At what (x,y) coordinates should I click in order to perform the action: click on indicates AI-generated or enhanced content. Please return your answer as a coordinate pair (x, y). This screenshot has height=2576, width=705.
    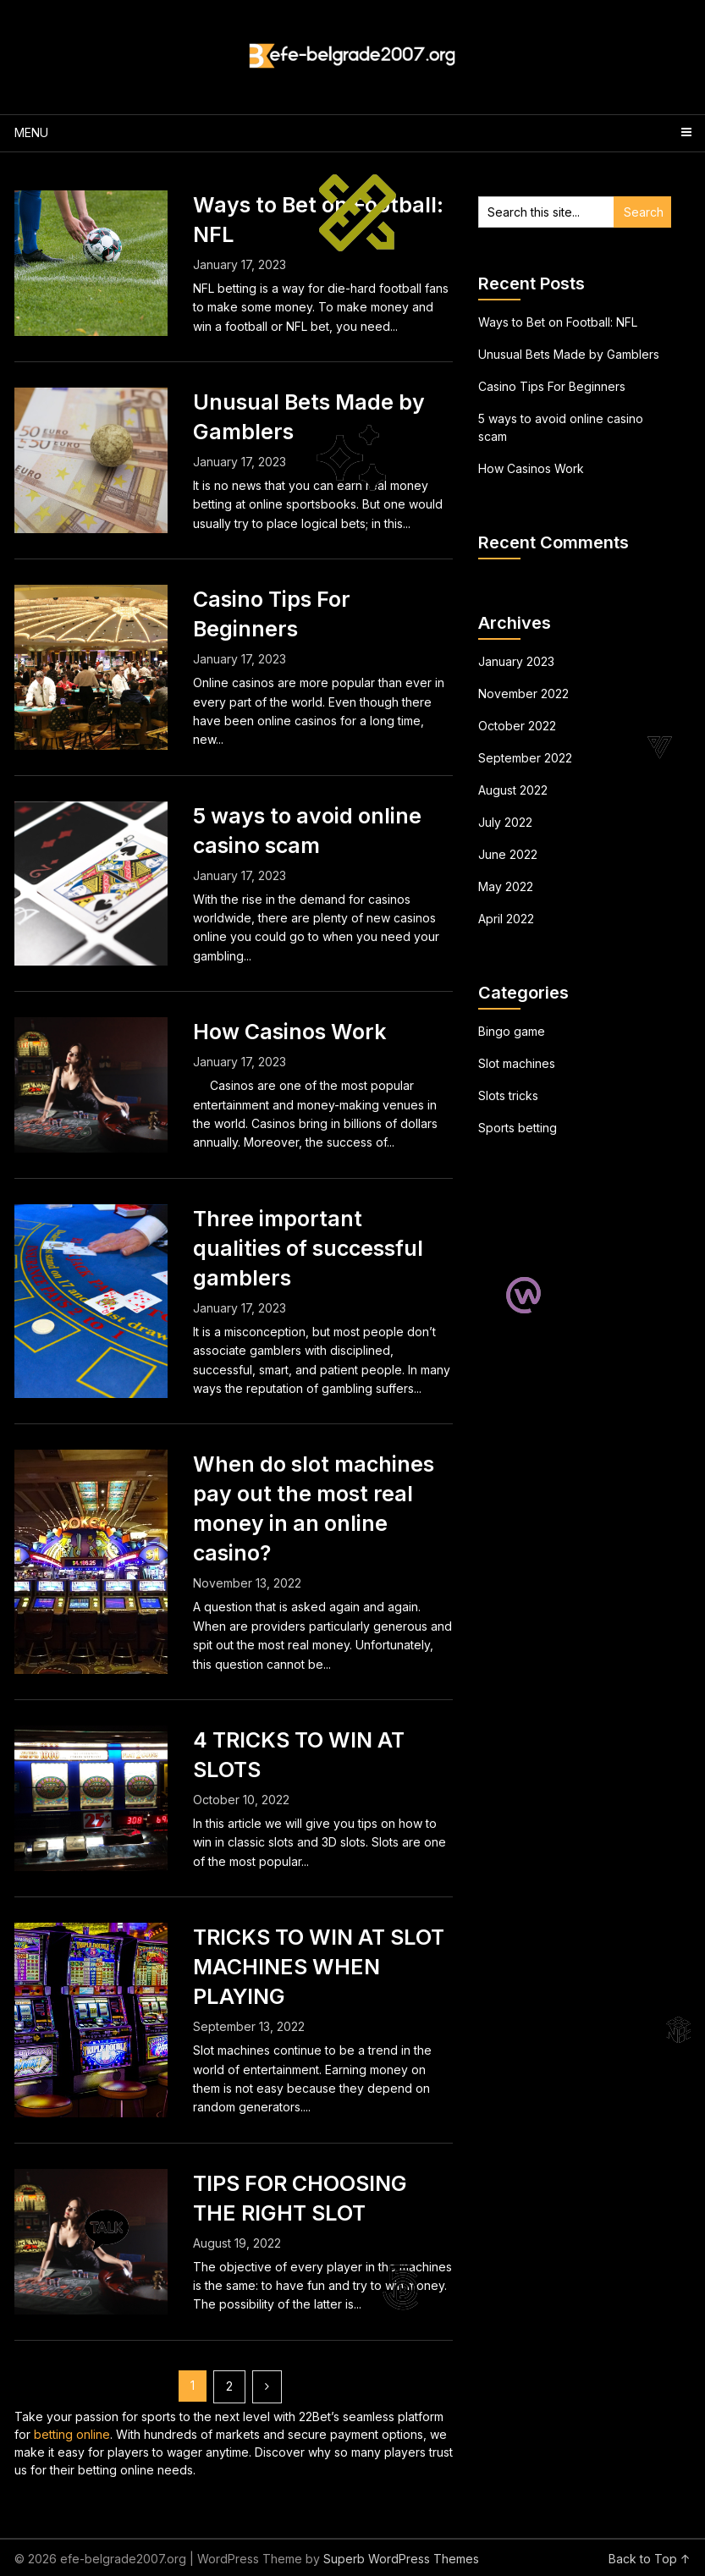
    Looking at the image, I should click on (353, 458).